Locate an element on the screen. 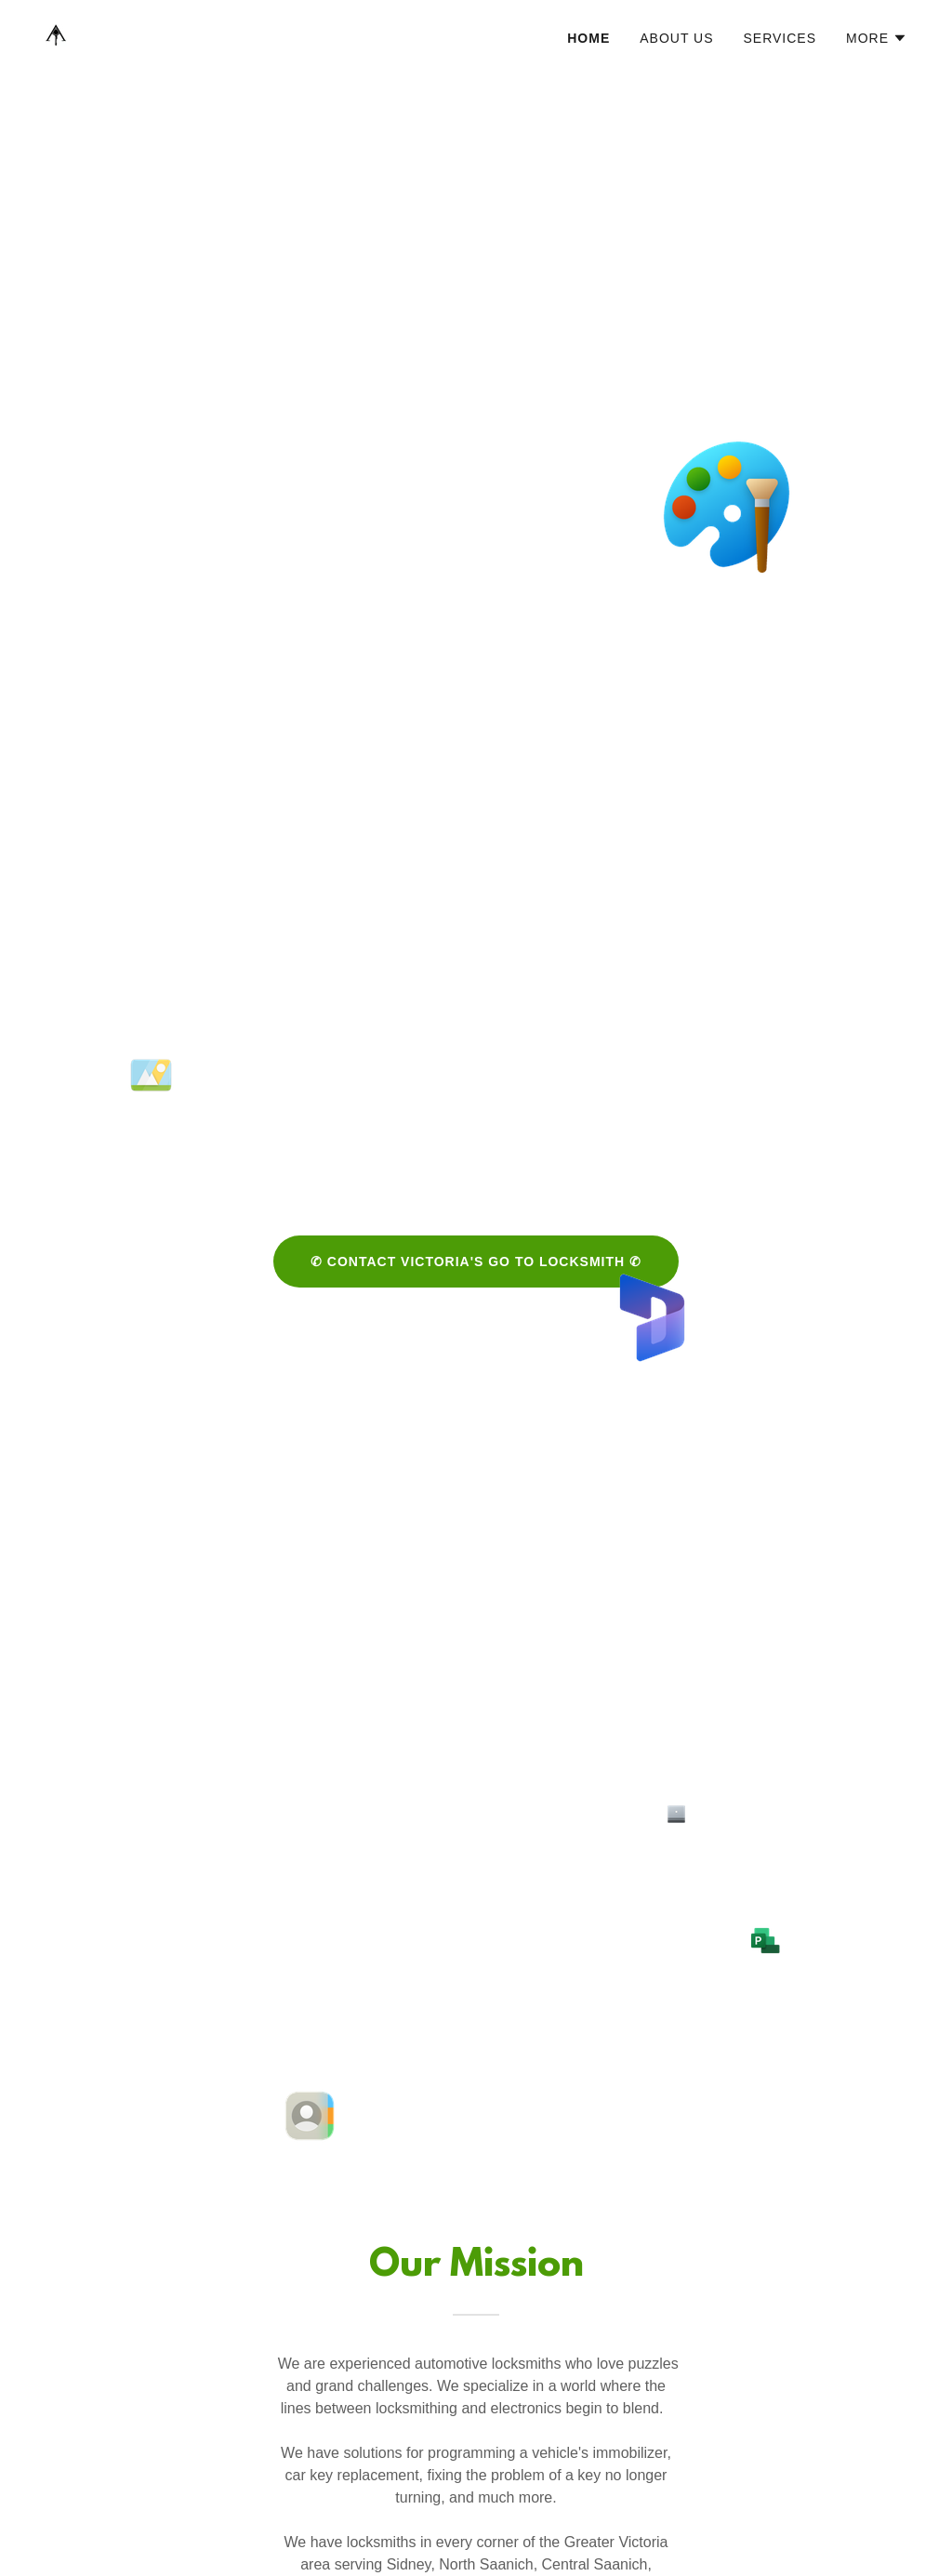 The width and height of the screenshot is (952, 2576). open the Microsoft Surface app is located at coordinates (676, 1814).